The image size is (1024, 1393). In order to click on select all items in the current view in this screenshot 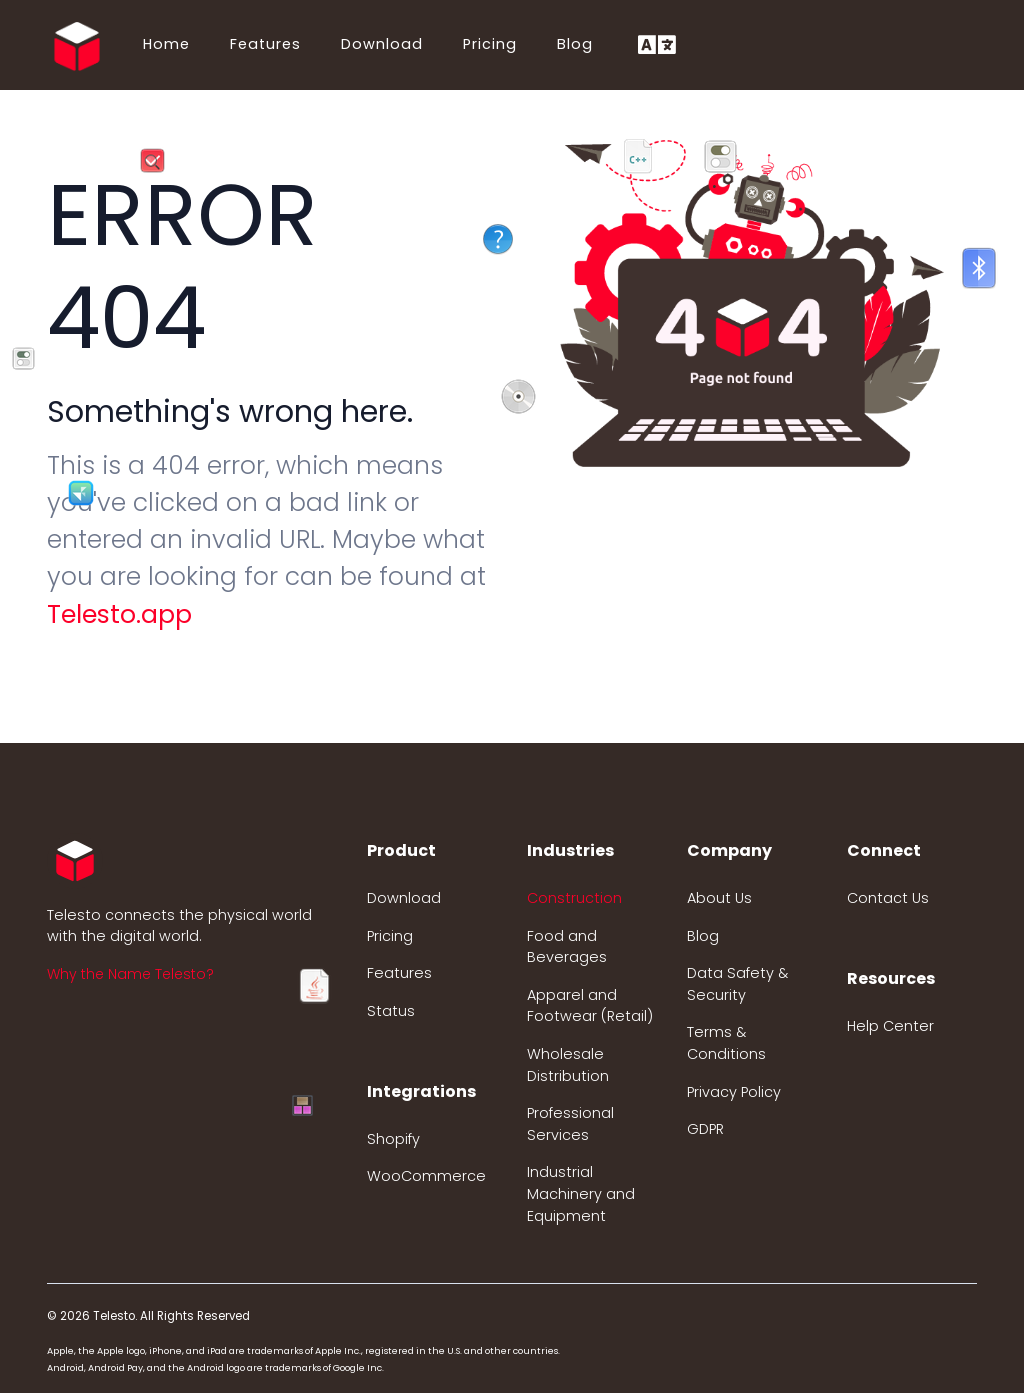, I will do `click(302, 1105)`.